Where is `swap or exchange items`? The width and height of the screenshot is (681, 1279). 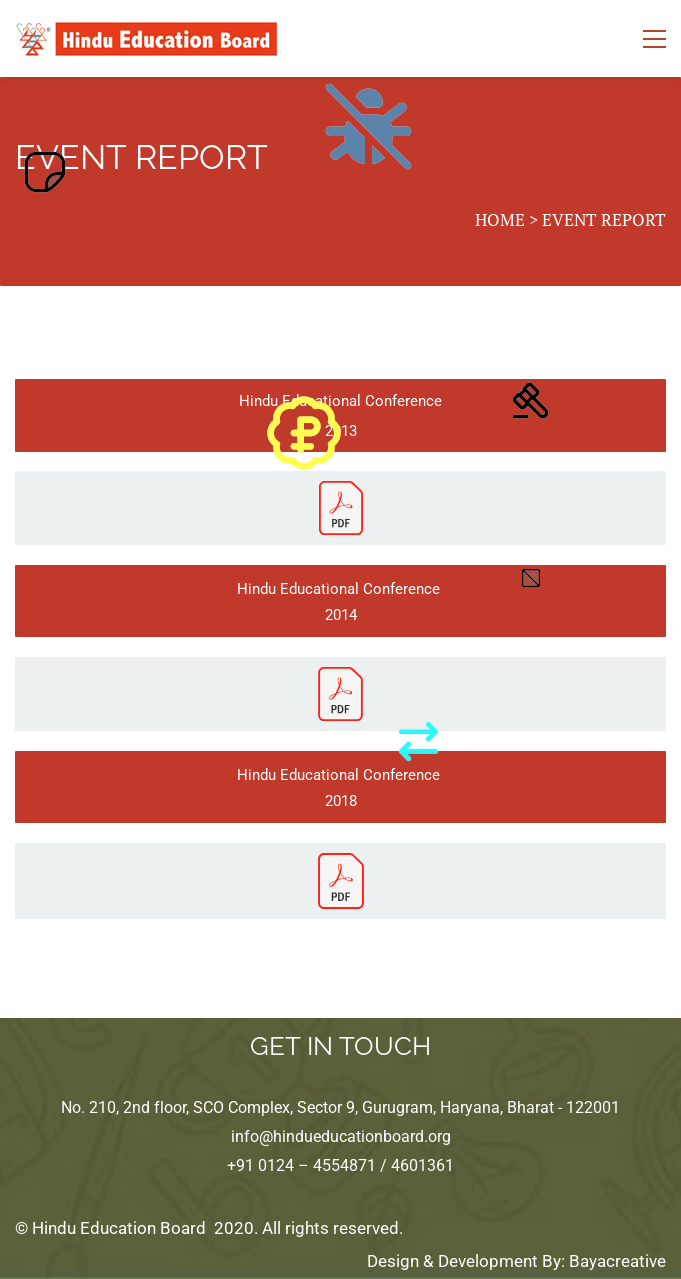 swap or exchange items is located at coordinates (418, 741).